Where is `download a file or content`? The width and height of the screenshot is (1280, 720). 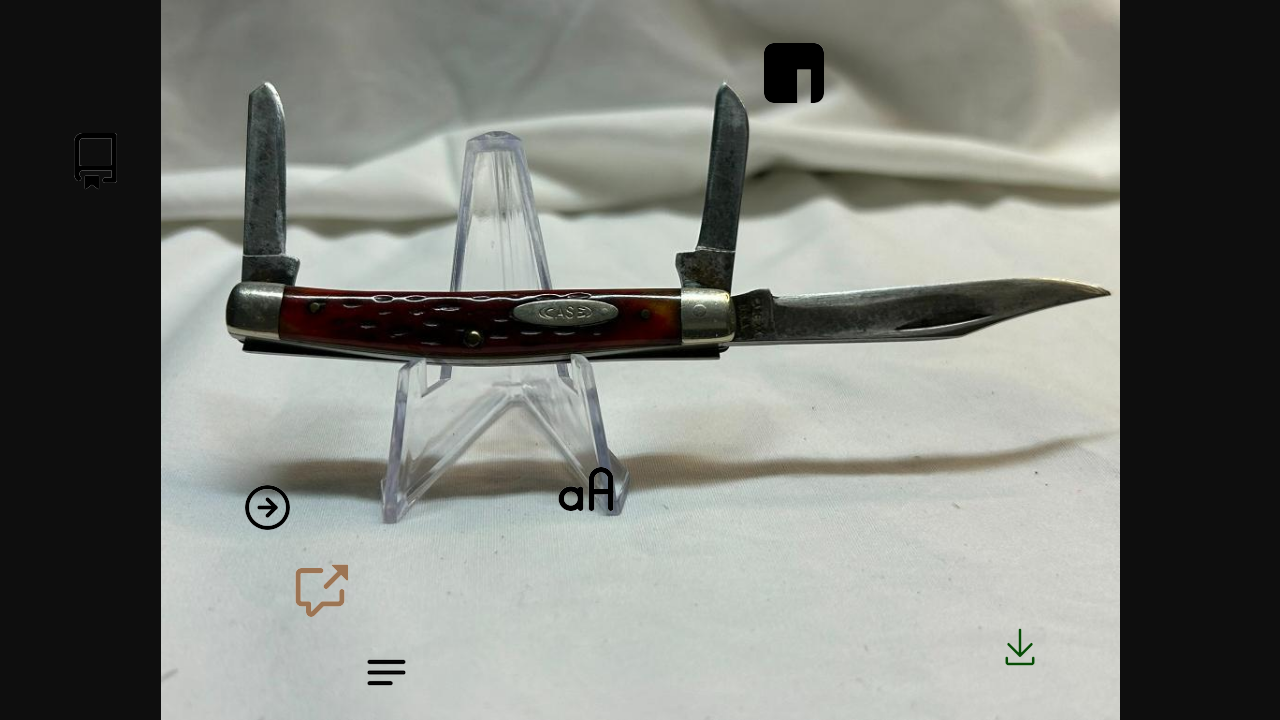
download a file or content is located at coordinates (1020, 647).